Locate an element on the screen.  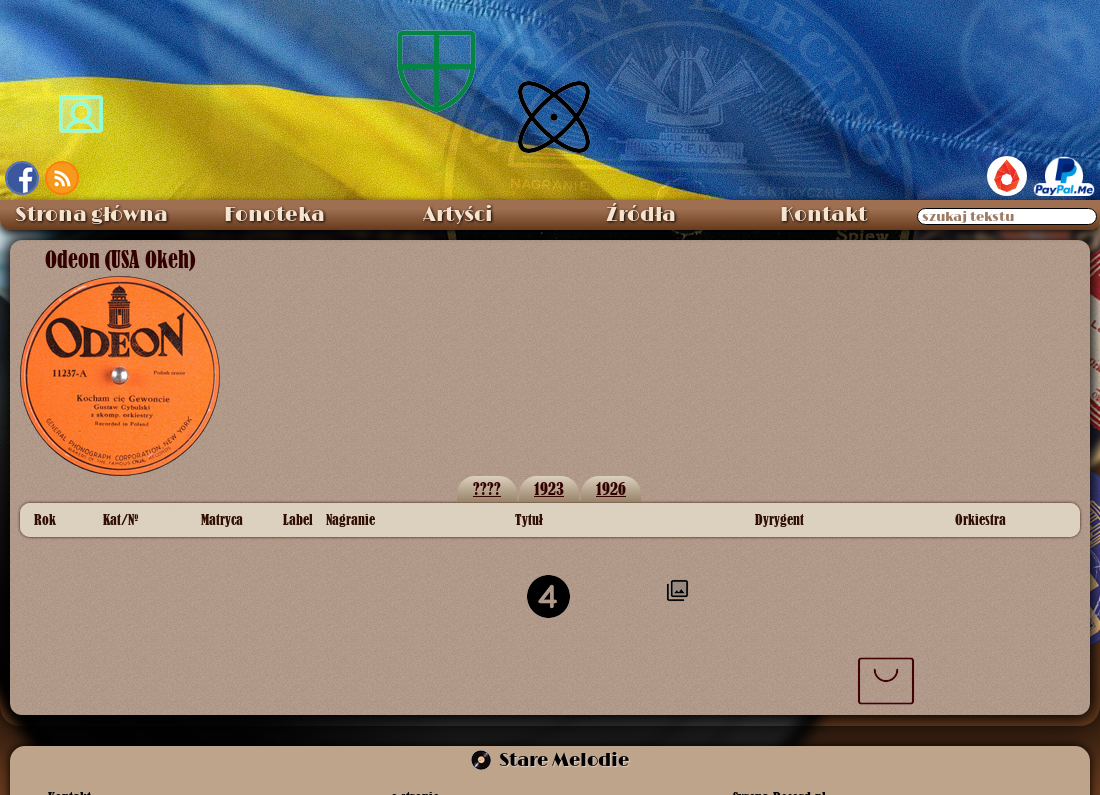
access science or chemistry features is located at coordinates (554, 117).